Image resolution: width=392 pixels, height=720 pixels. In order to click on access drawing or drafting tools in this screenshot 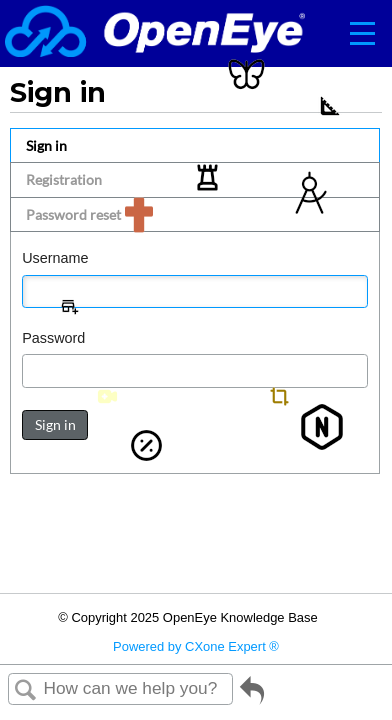, I will do `click(309, 193)`.